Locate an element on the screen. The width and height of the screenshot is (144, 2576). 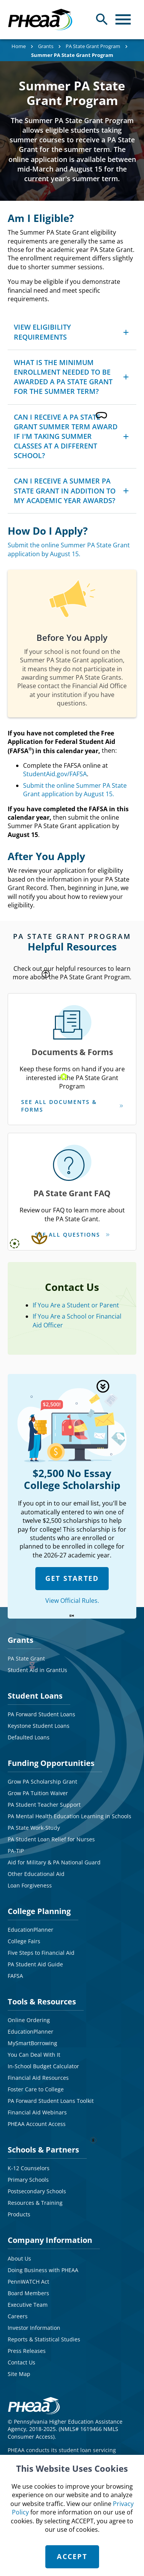
indicates bold text formatting option is located at coordinates (93, 2140).